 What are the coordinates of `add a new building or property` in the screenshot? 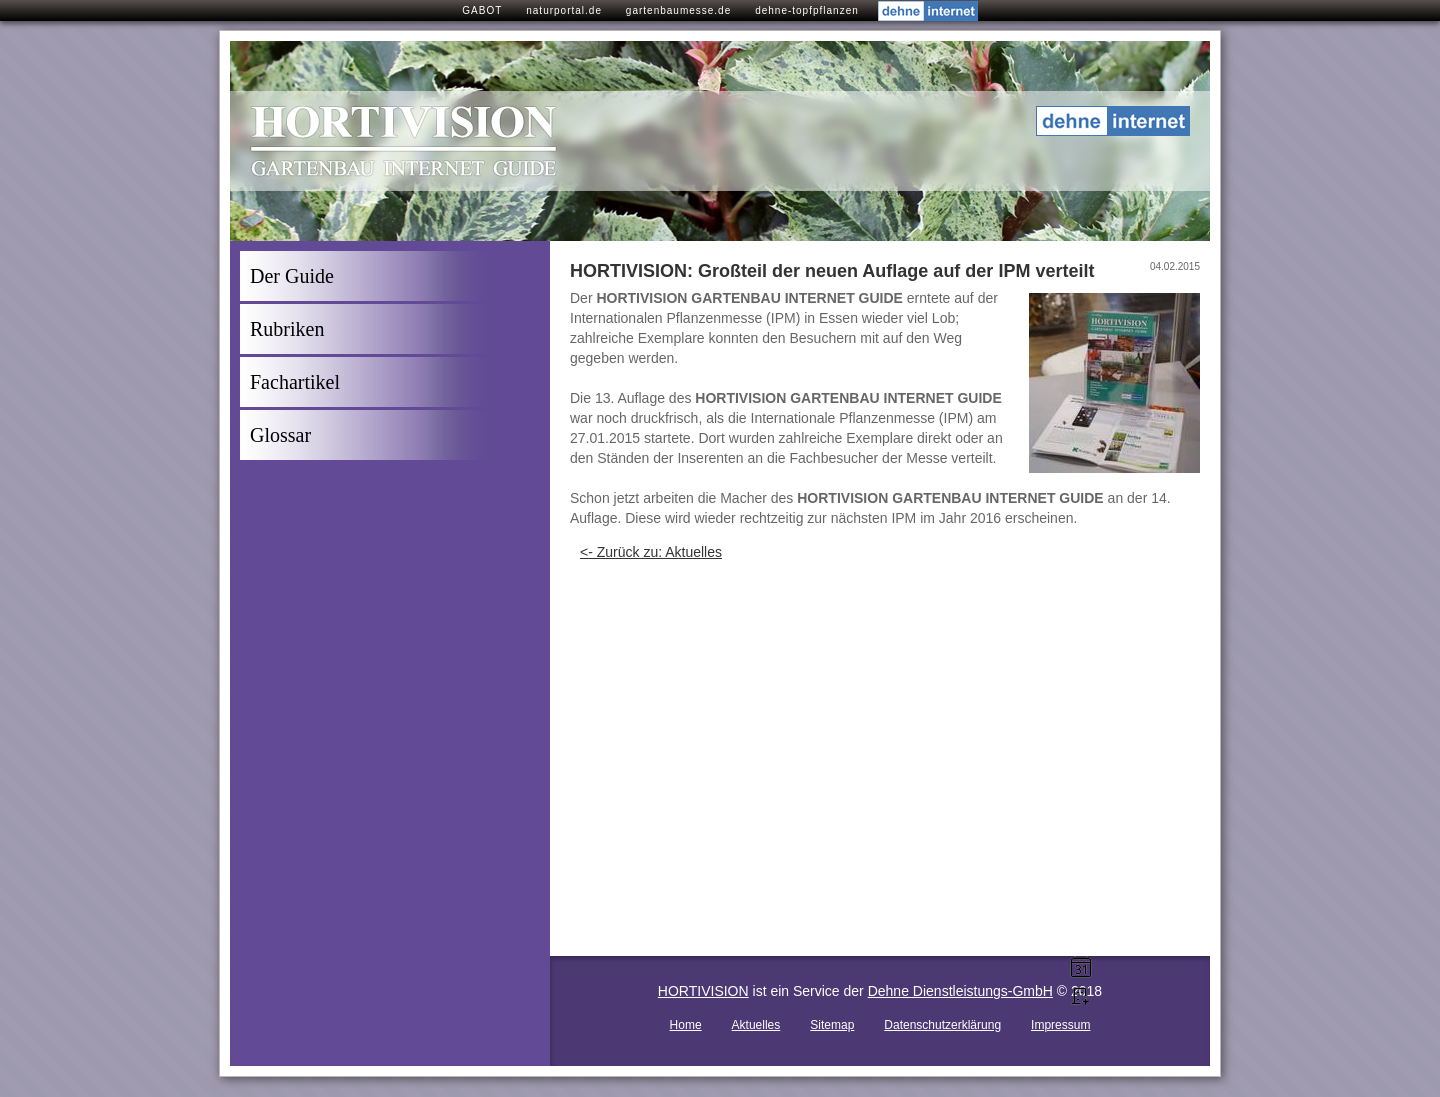 It's located at (1080, 996).